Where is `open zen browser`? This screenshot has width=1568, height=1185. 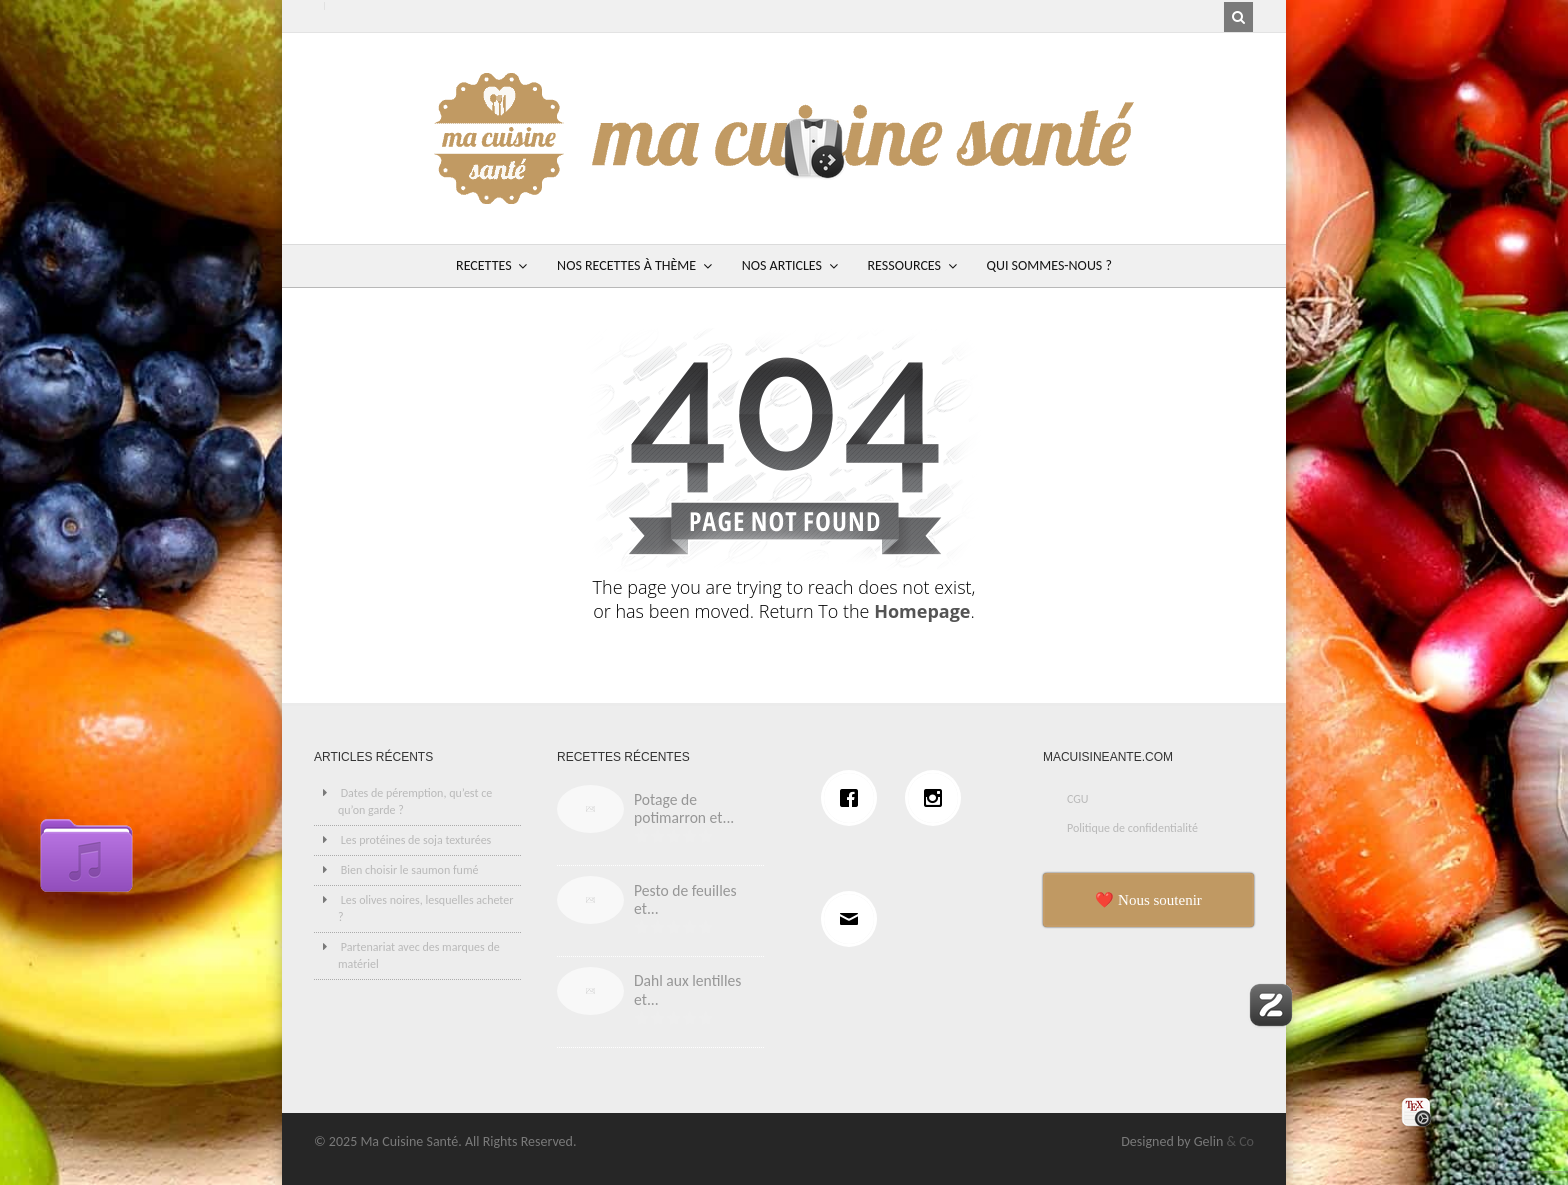
open zen browser is located at coordinates (1271, 1005).